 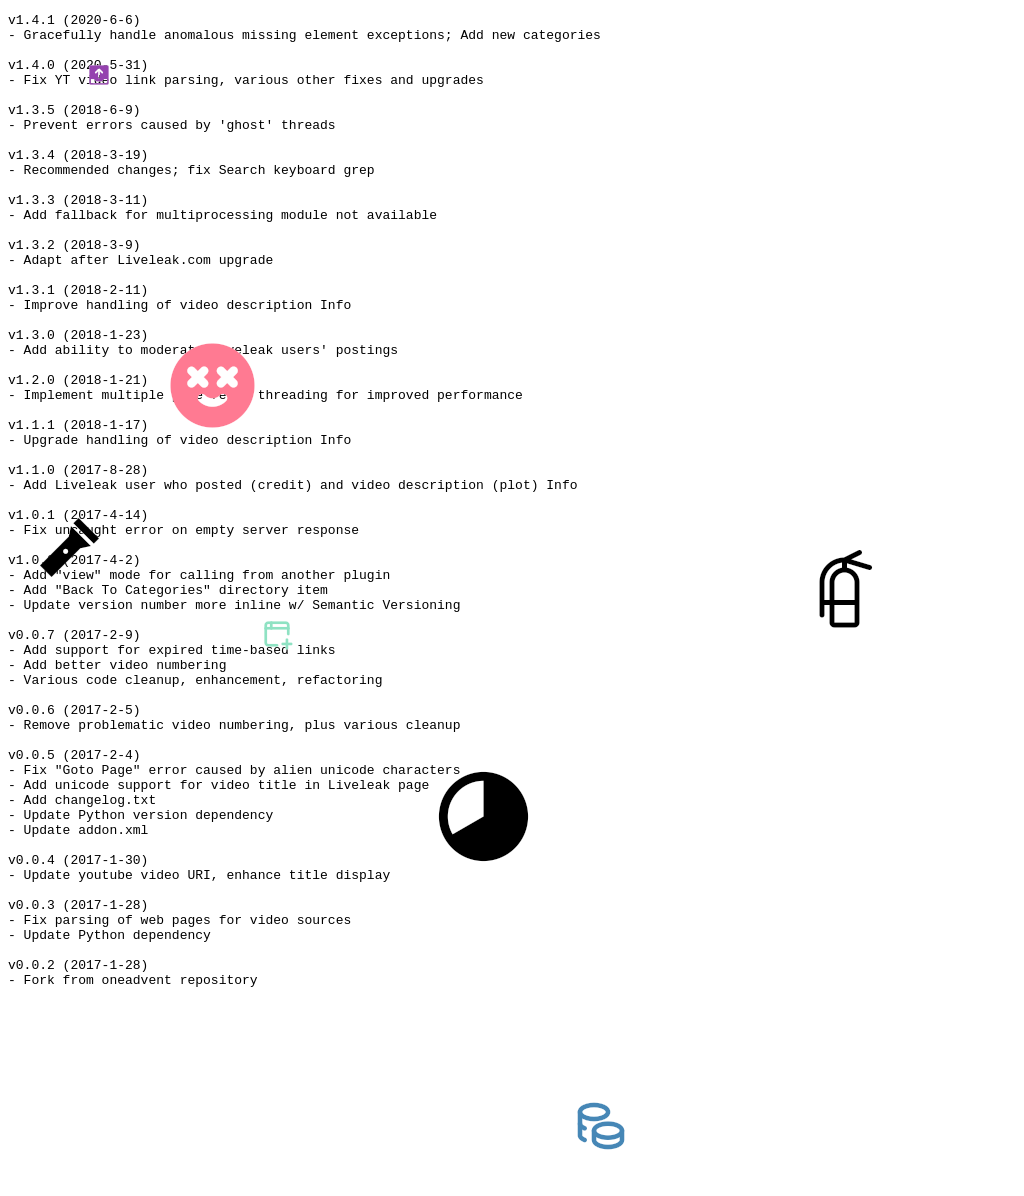 What do you see at coordinates (842, 590) in the screenshot?
I see `access fire safety information` at bounding box center [842, 590].